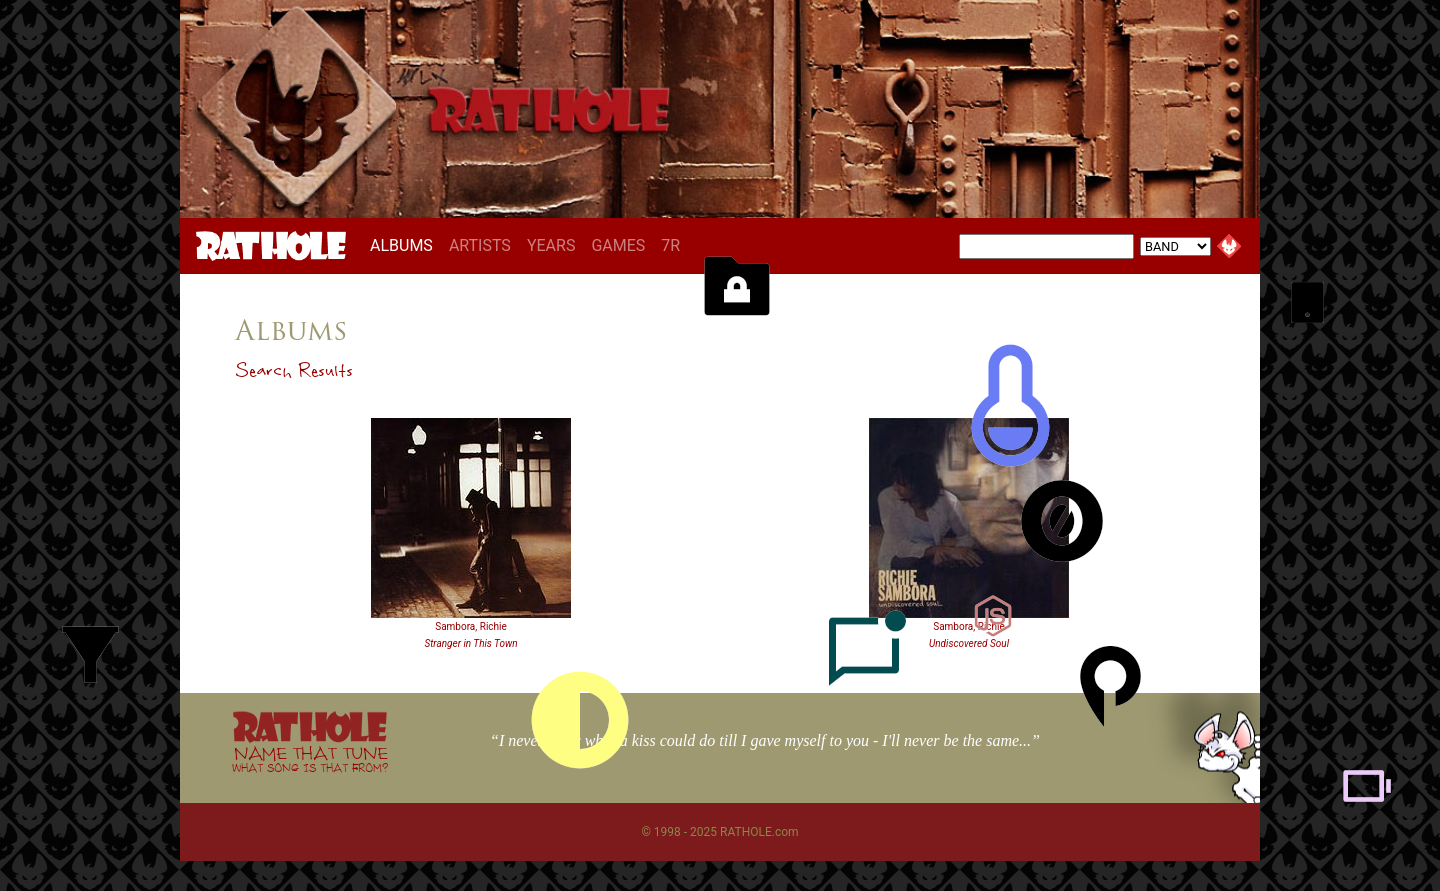 This screenshot has width=1440, height=891. Describe the element at coordinates (90, 651) in the screenshot. I see `filter list or search results` at that location.